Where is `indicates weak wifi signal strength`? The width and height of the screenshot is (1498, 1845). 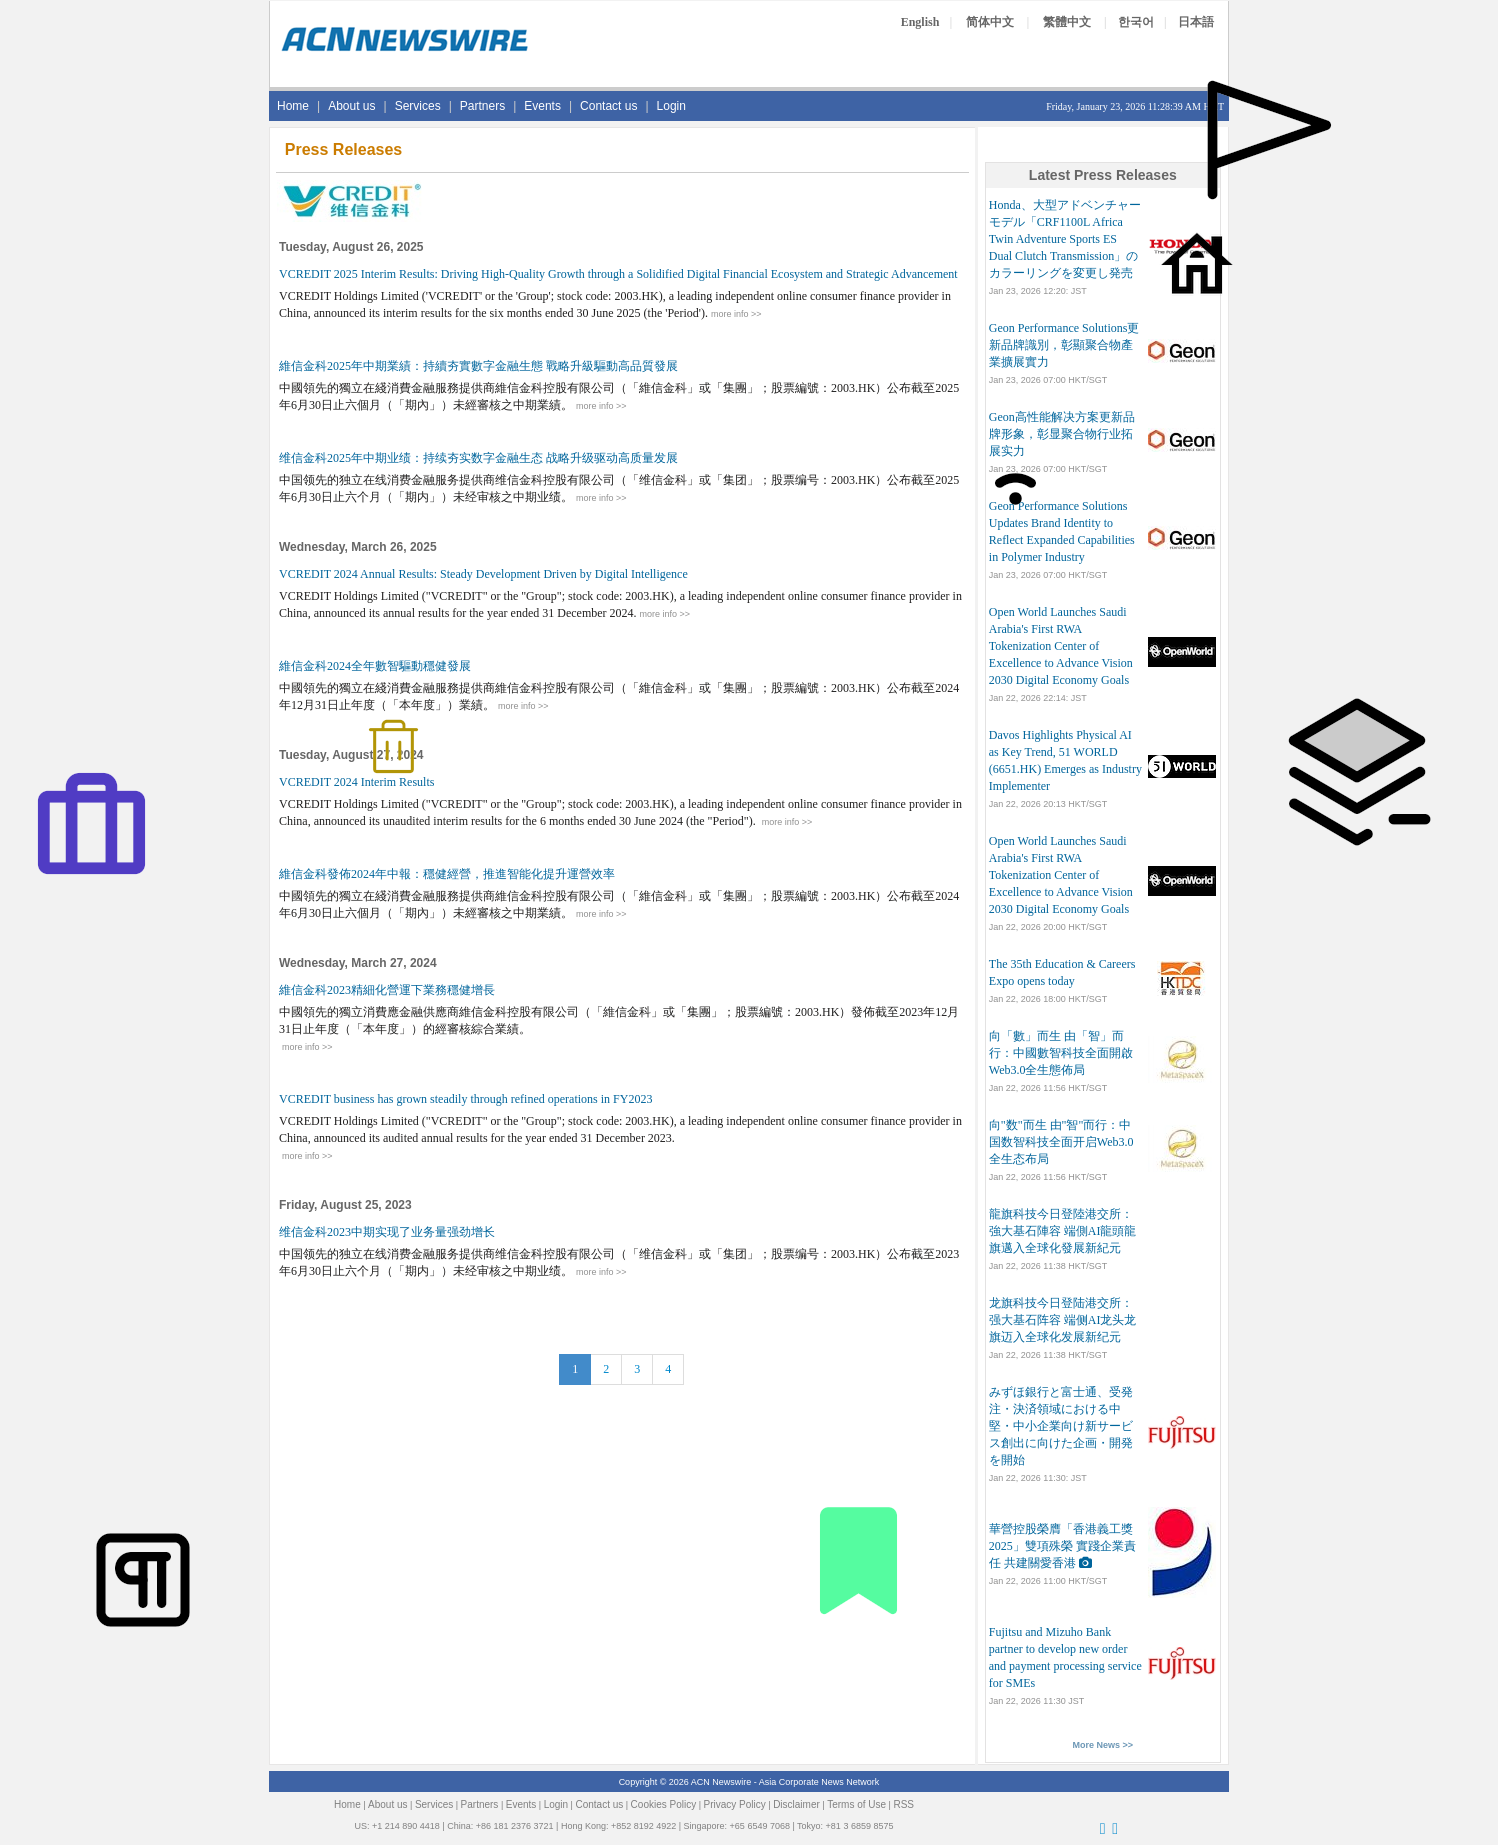
indicates weak wifi signal strength is located at coordinates (1015, 468).